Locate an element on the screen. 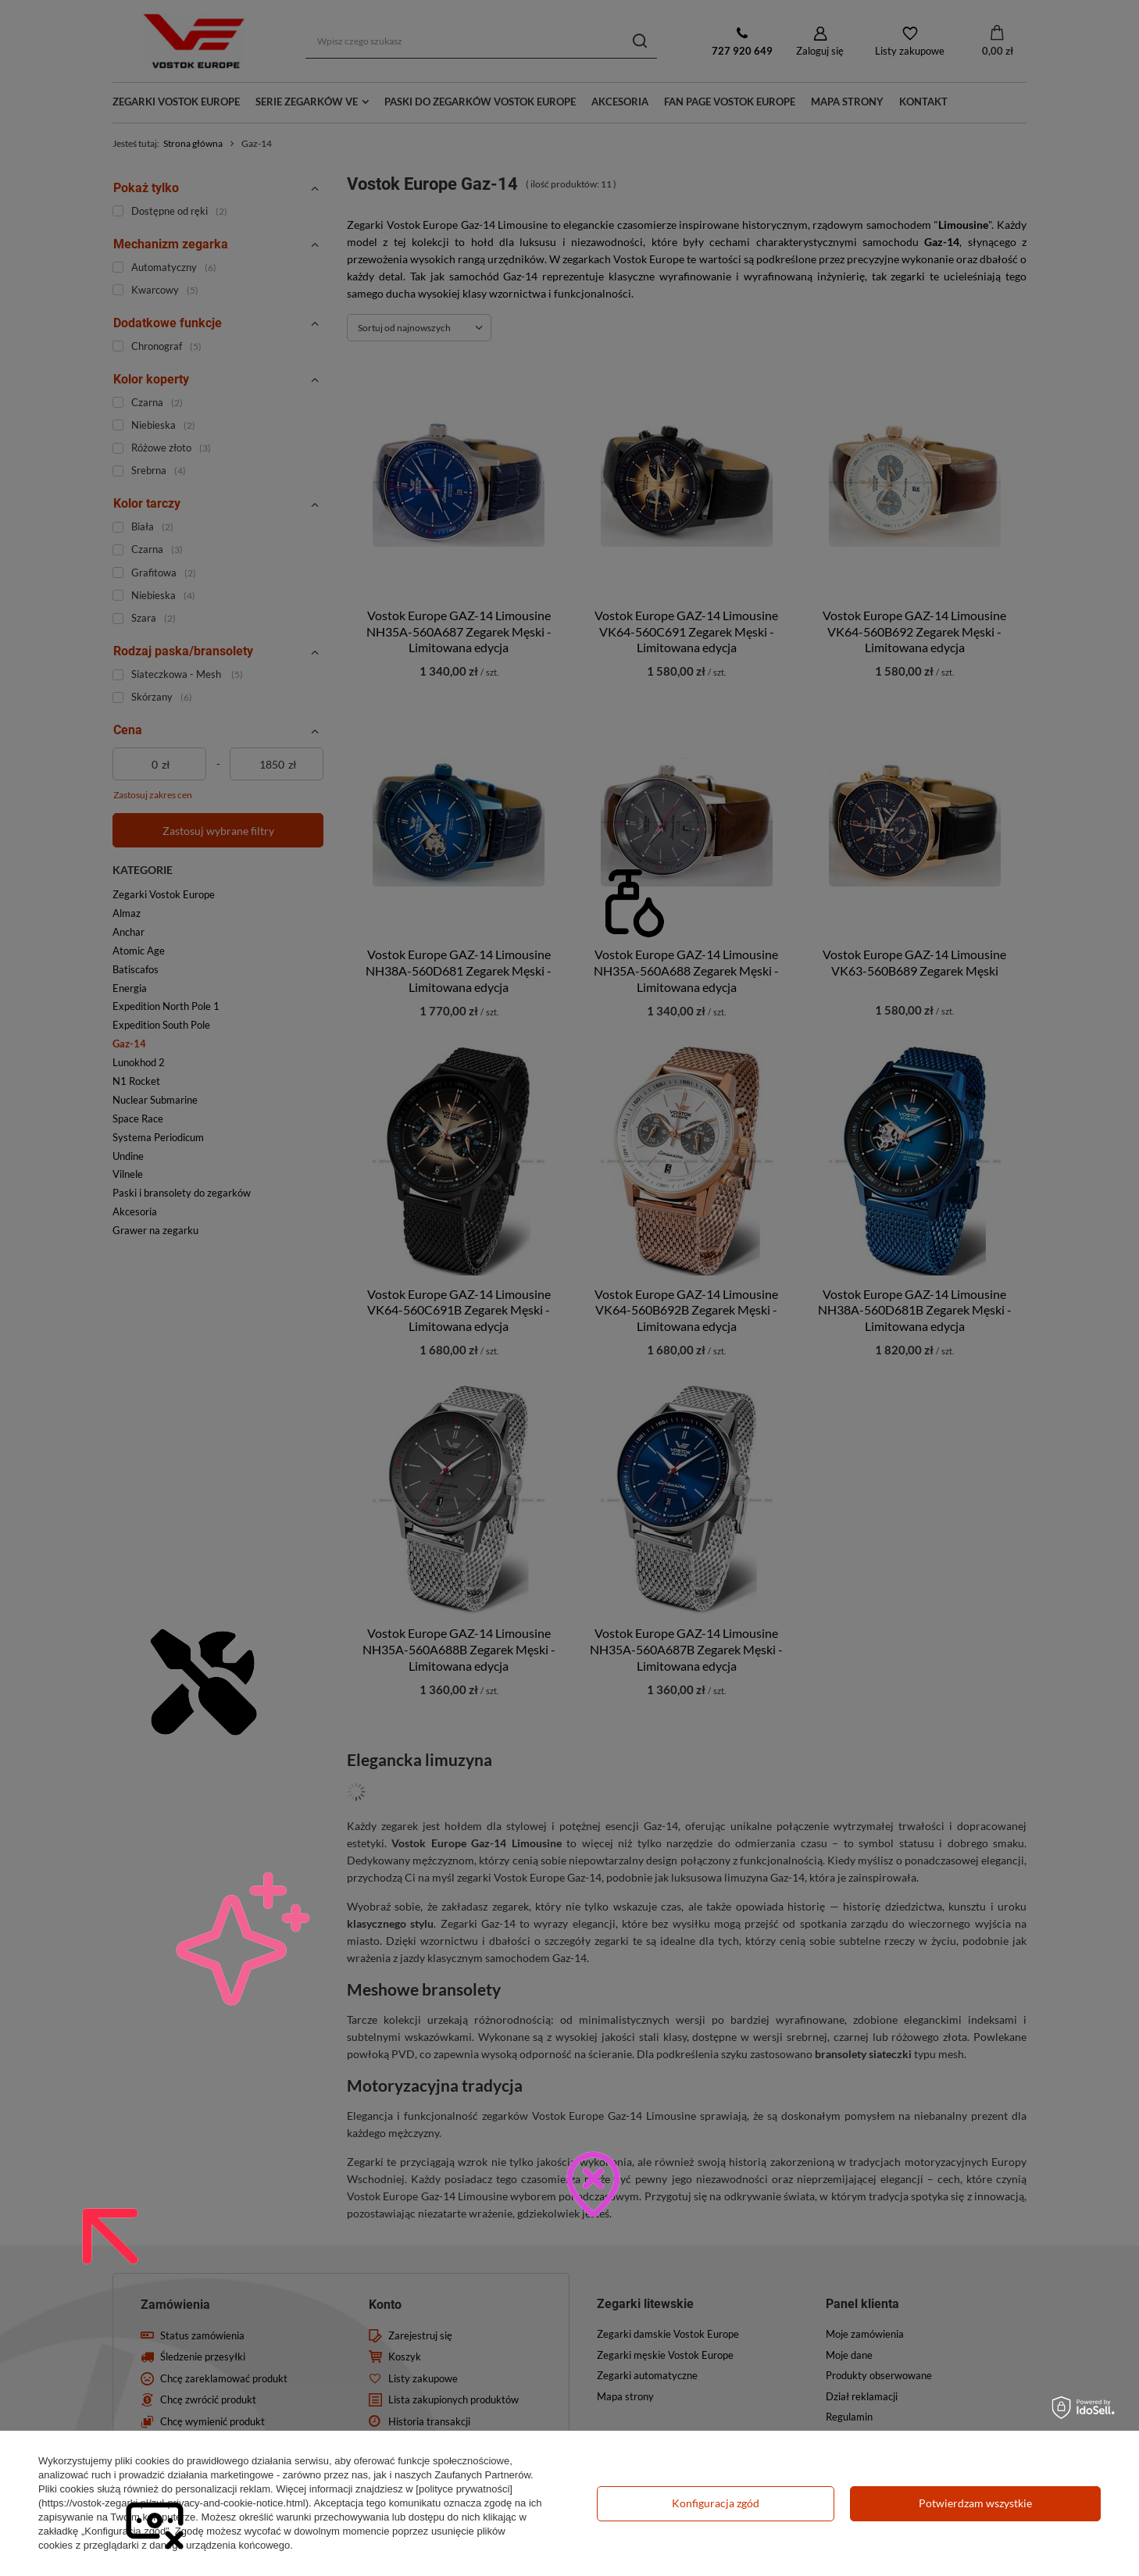 Image resolution: width=1139 pixels, height=2576 pixels. remove a saved location is located at coordinates (593, 2184).